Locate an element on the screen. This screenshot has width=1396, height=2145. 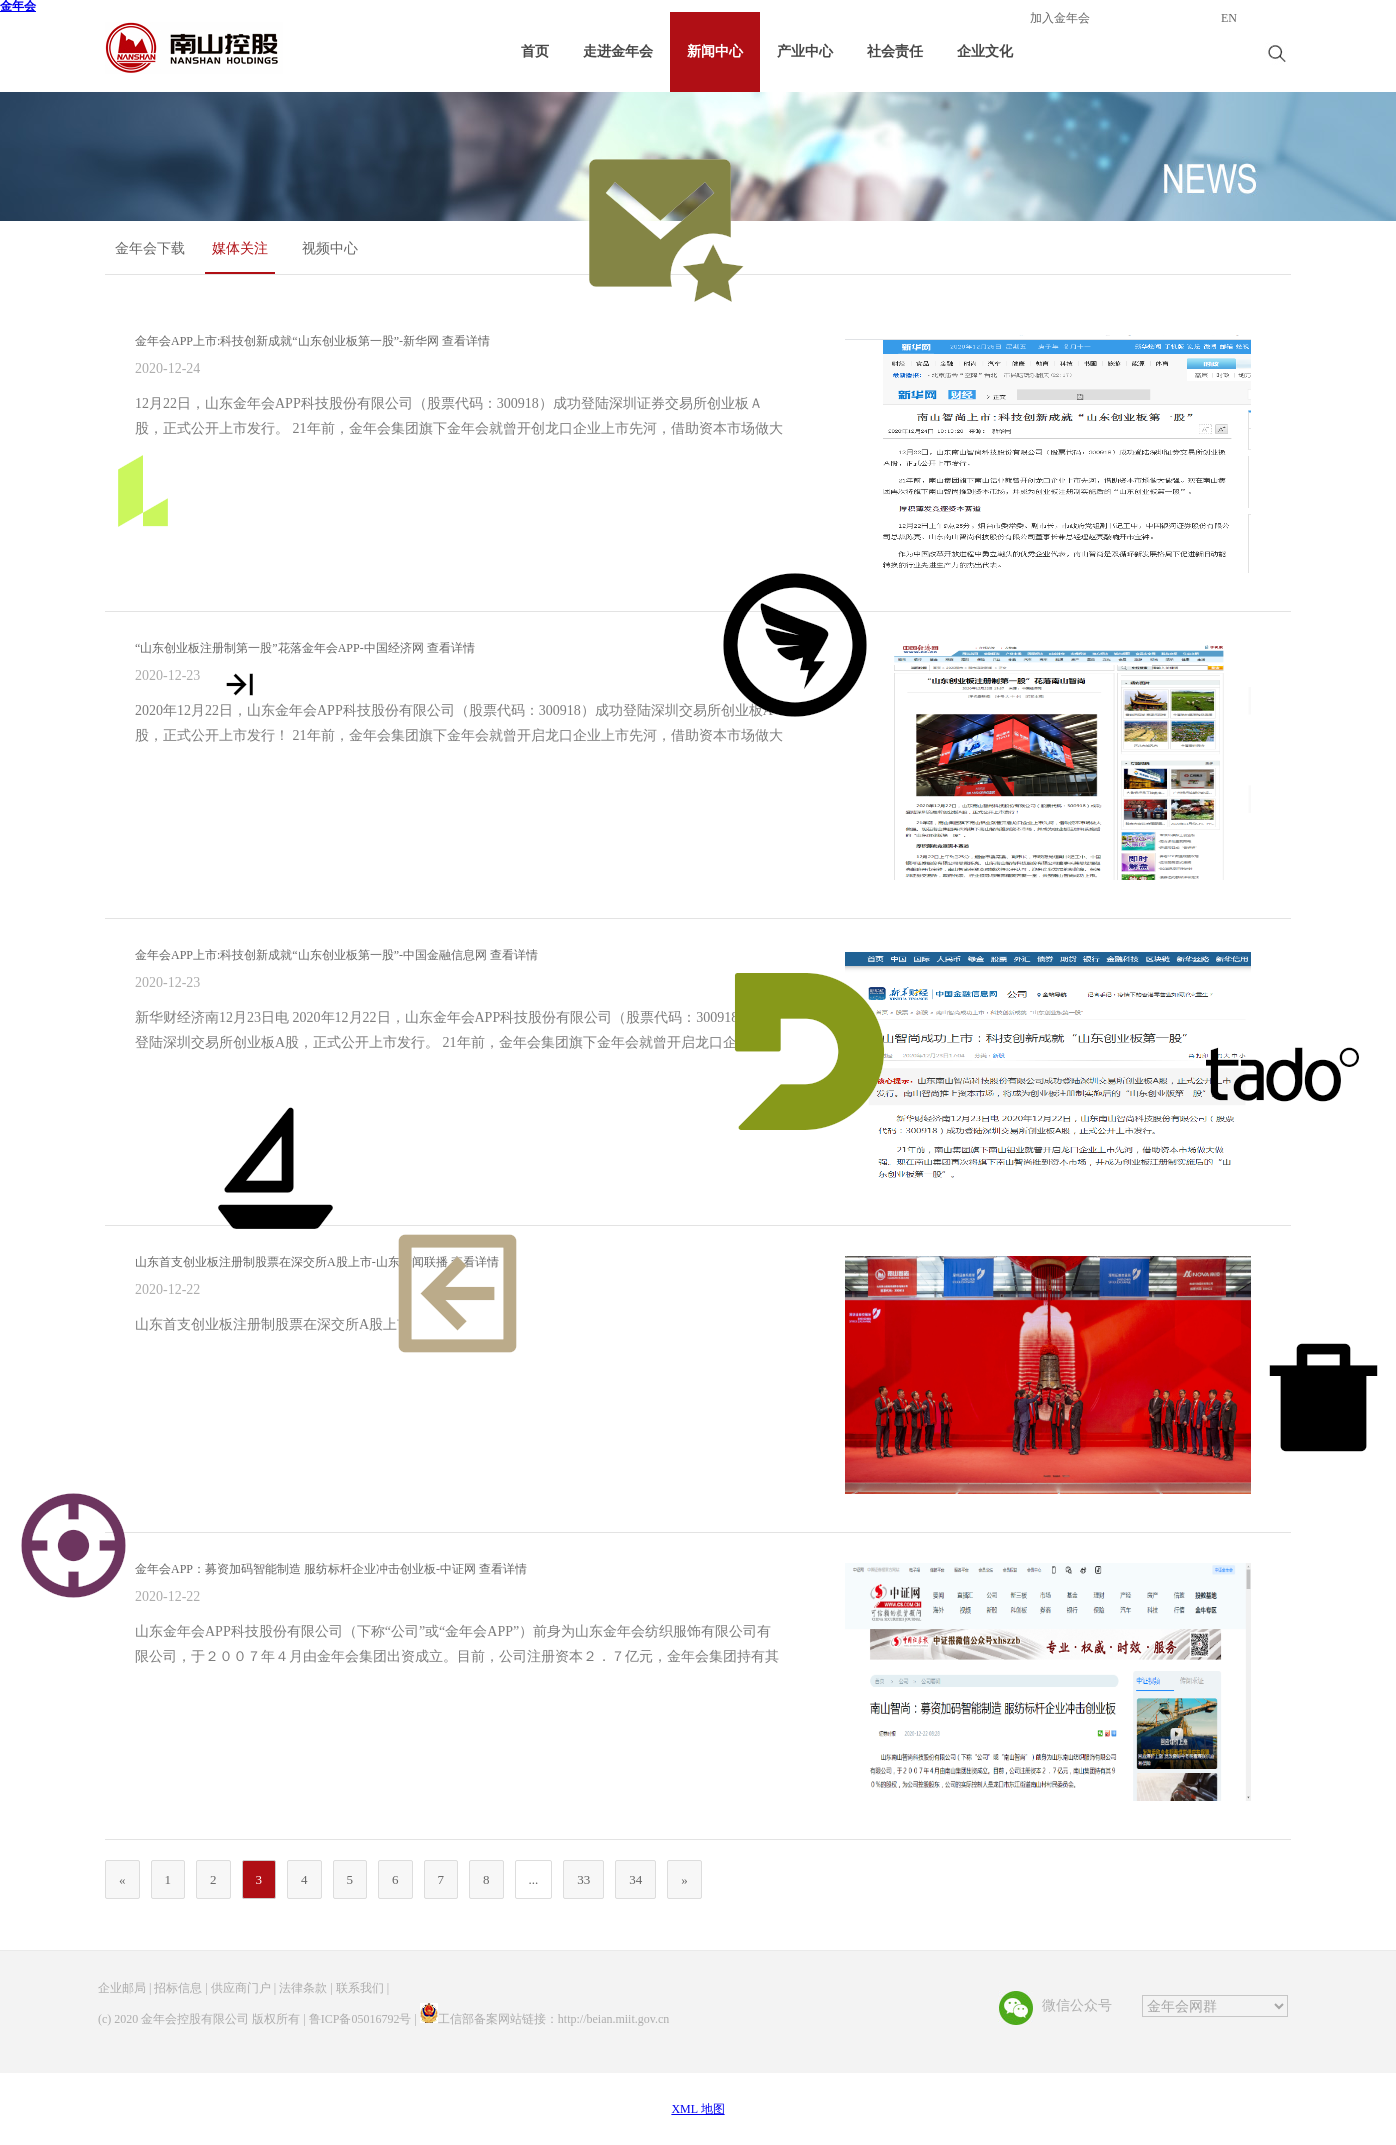
tado° smart home app logo is located at coordinates (1282, 1074).